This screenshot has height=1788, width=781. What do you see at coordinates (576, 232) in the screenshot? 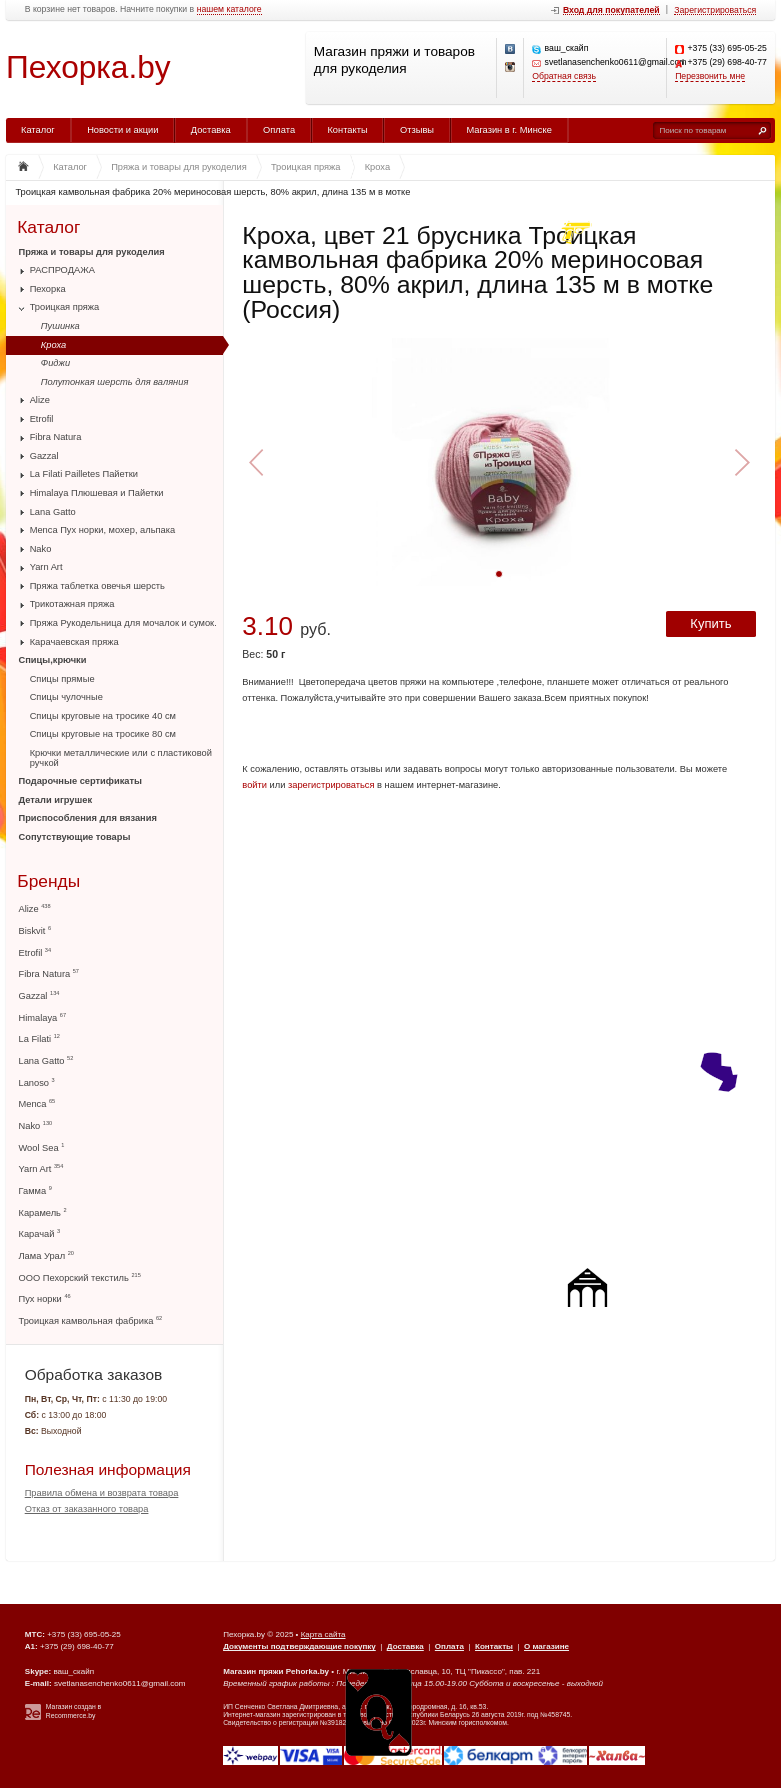
I see `select pistol or handgun weapon` at bounding box center [576, 232].